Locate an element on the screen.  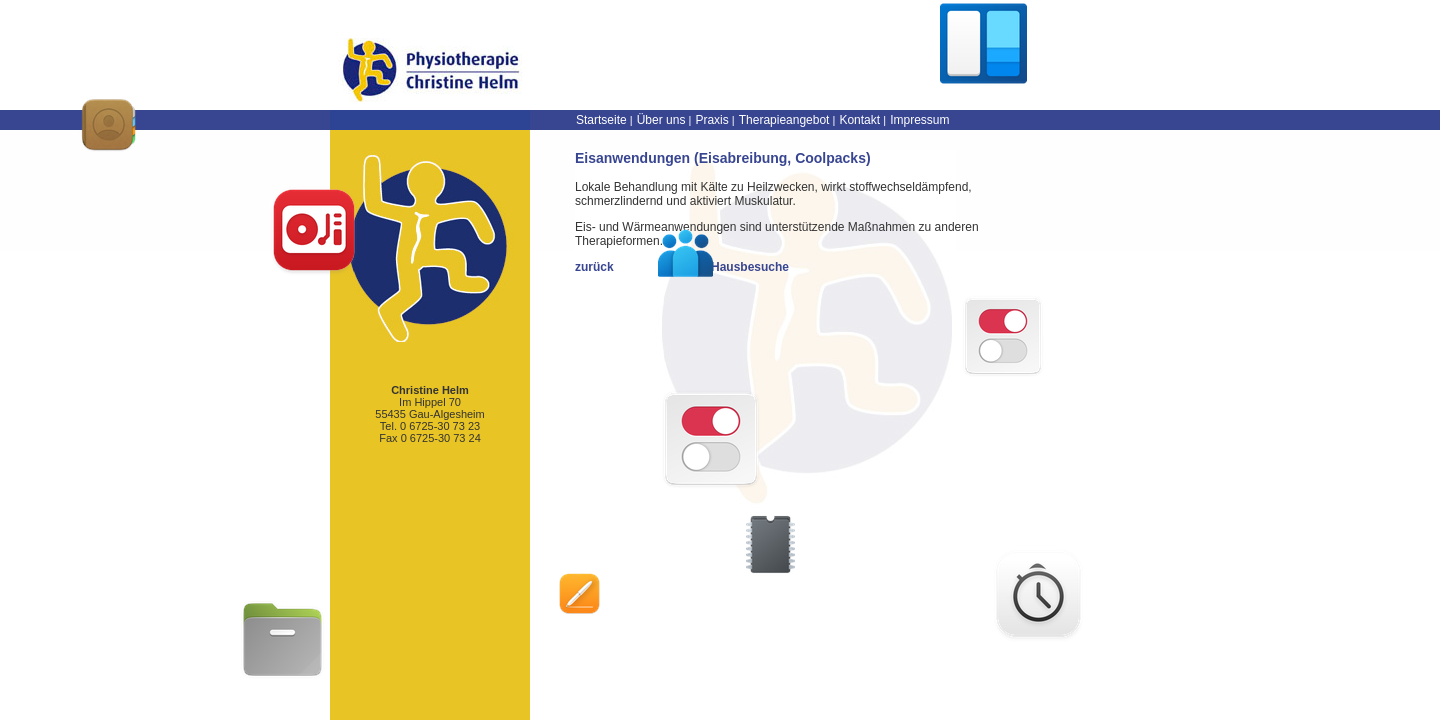
open gnome tweaks settings is located at coordinates (1003, 336).